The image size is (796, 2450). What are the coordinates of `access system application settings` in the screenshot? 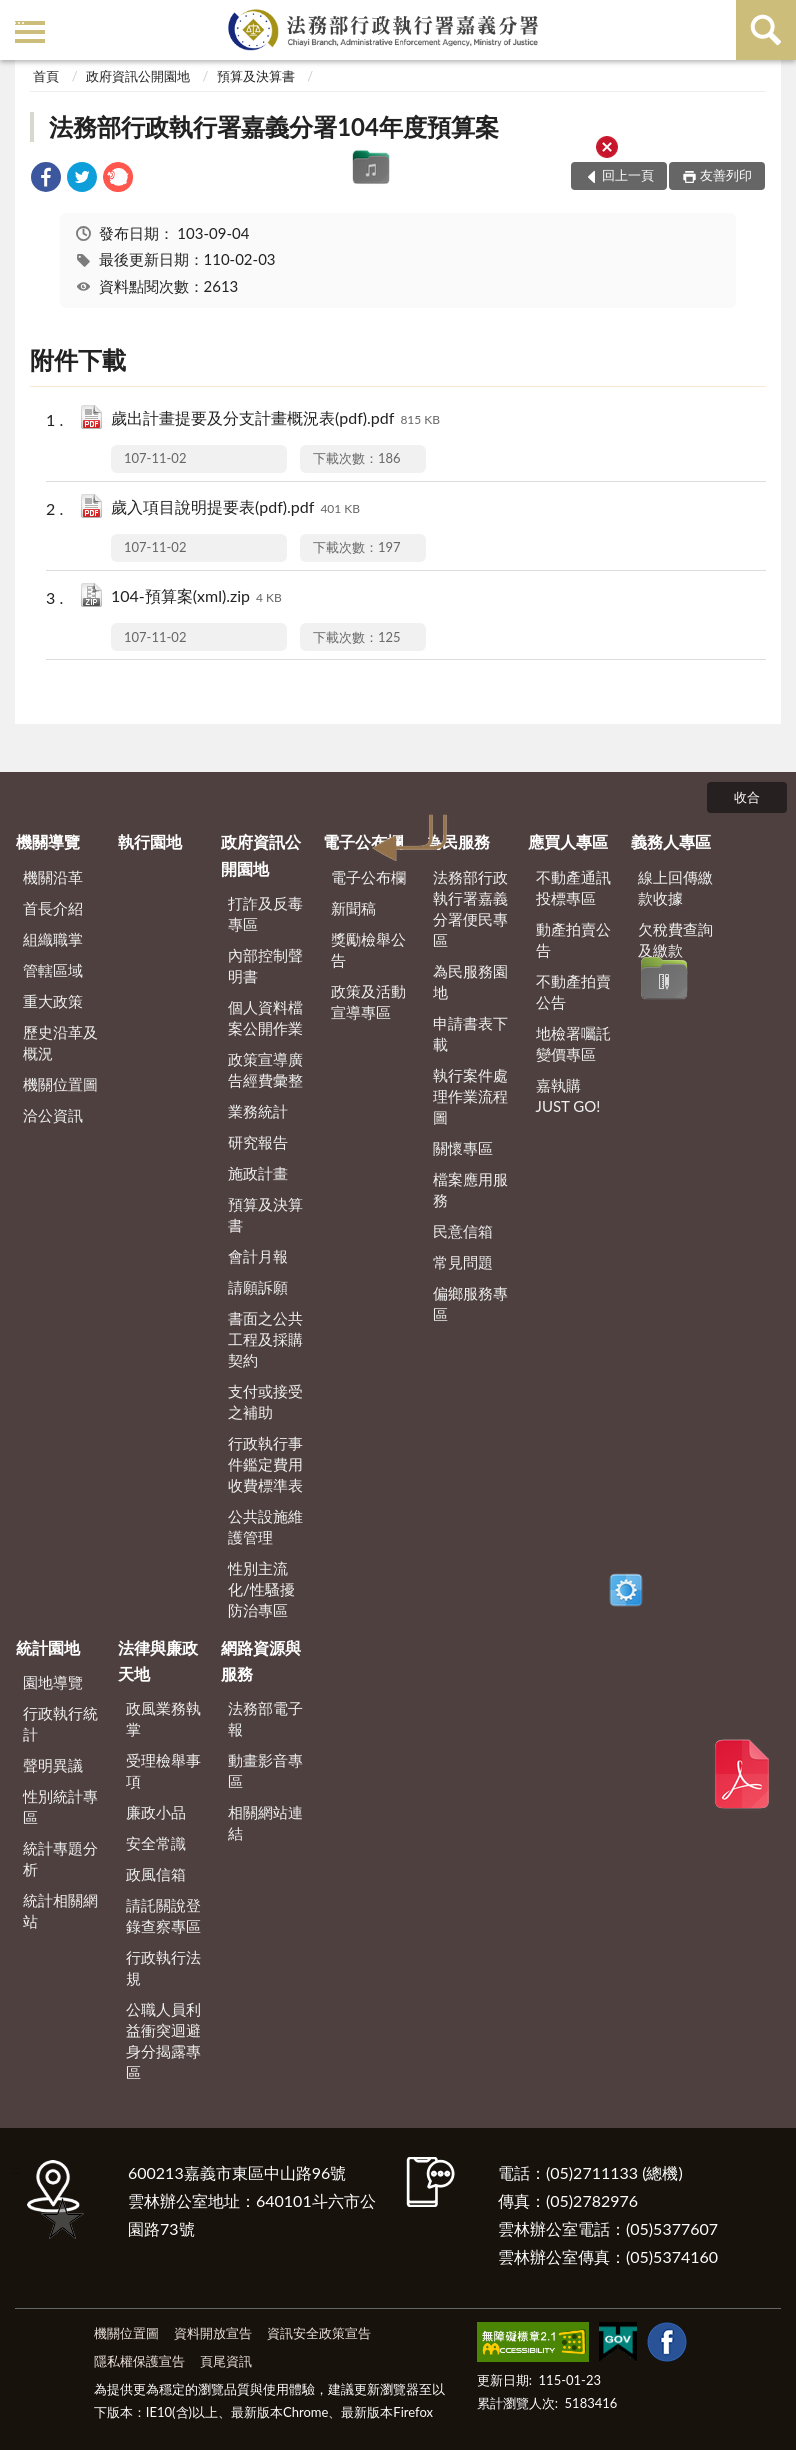 It's located at (626, 1590).